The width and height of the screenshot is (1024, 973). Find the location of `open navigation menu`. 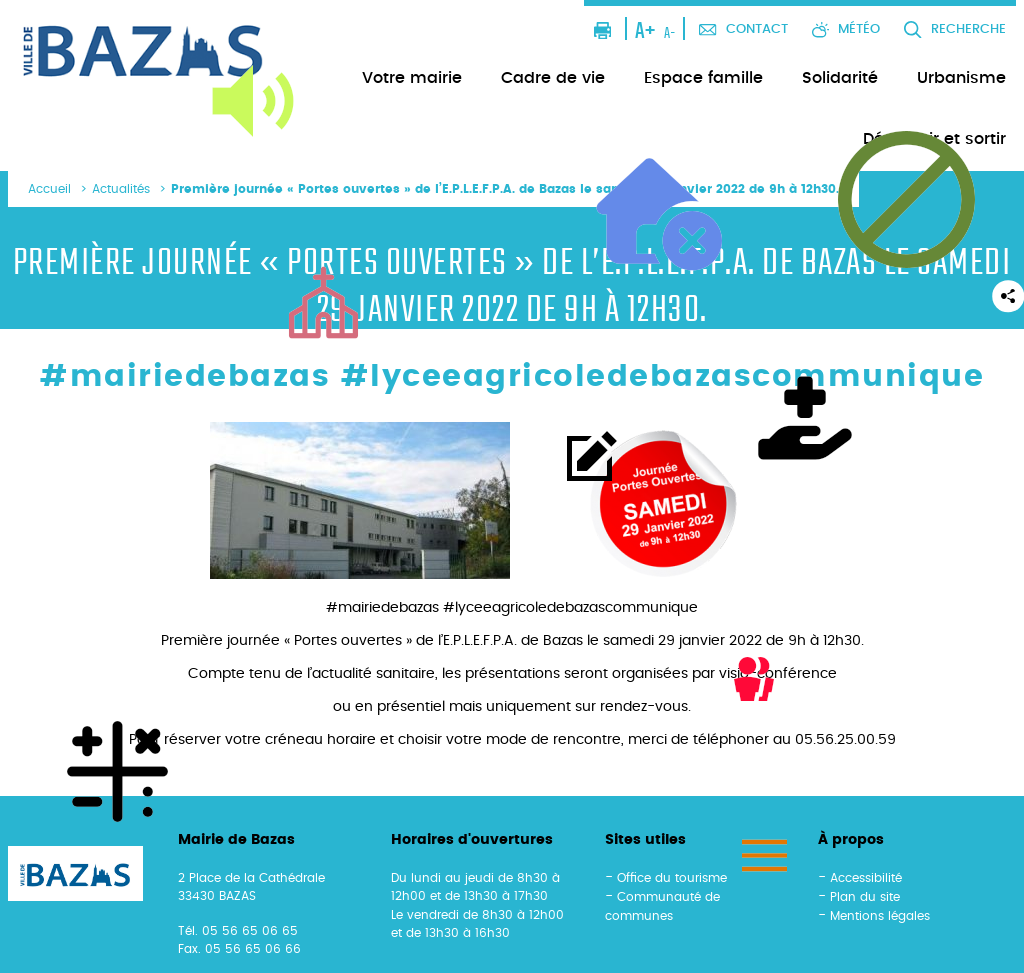

open navigation menu is located at coordinates (764, 855).